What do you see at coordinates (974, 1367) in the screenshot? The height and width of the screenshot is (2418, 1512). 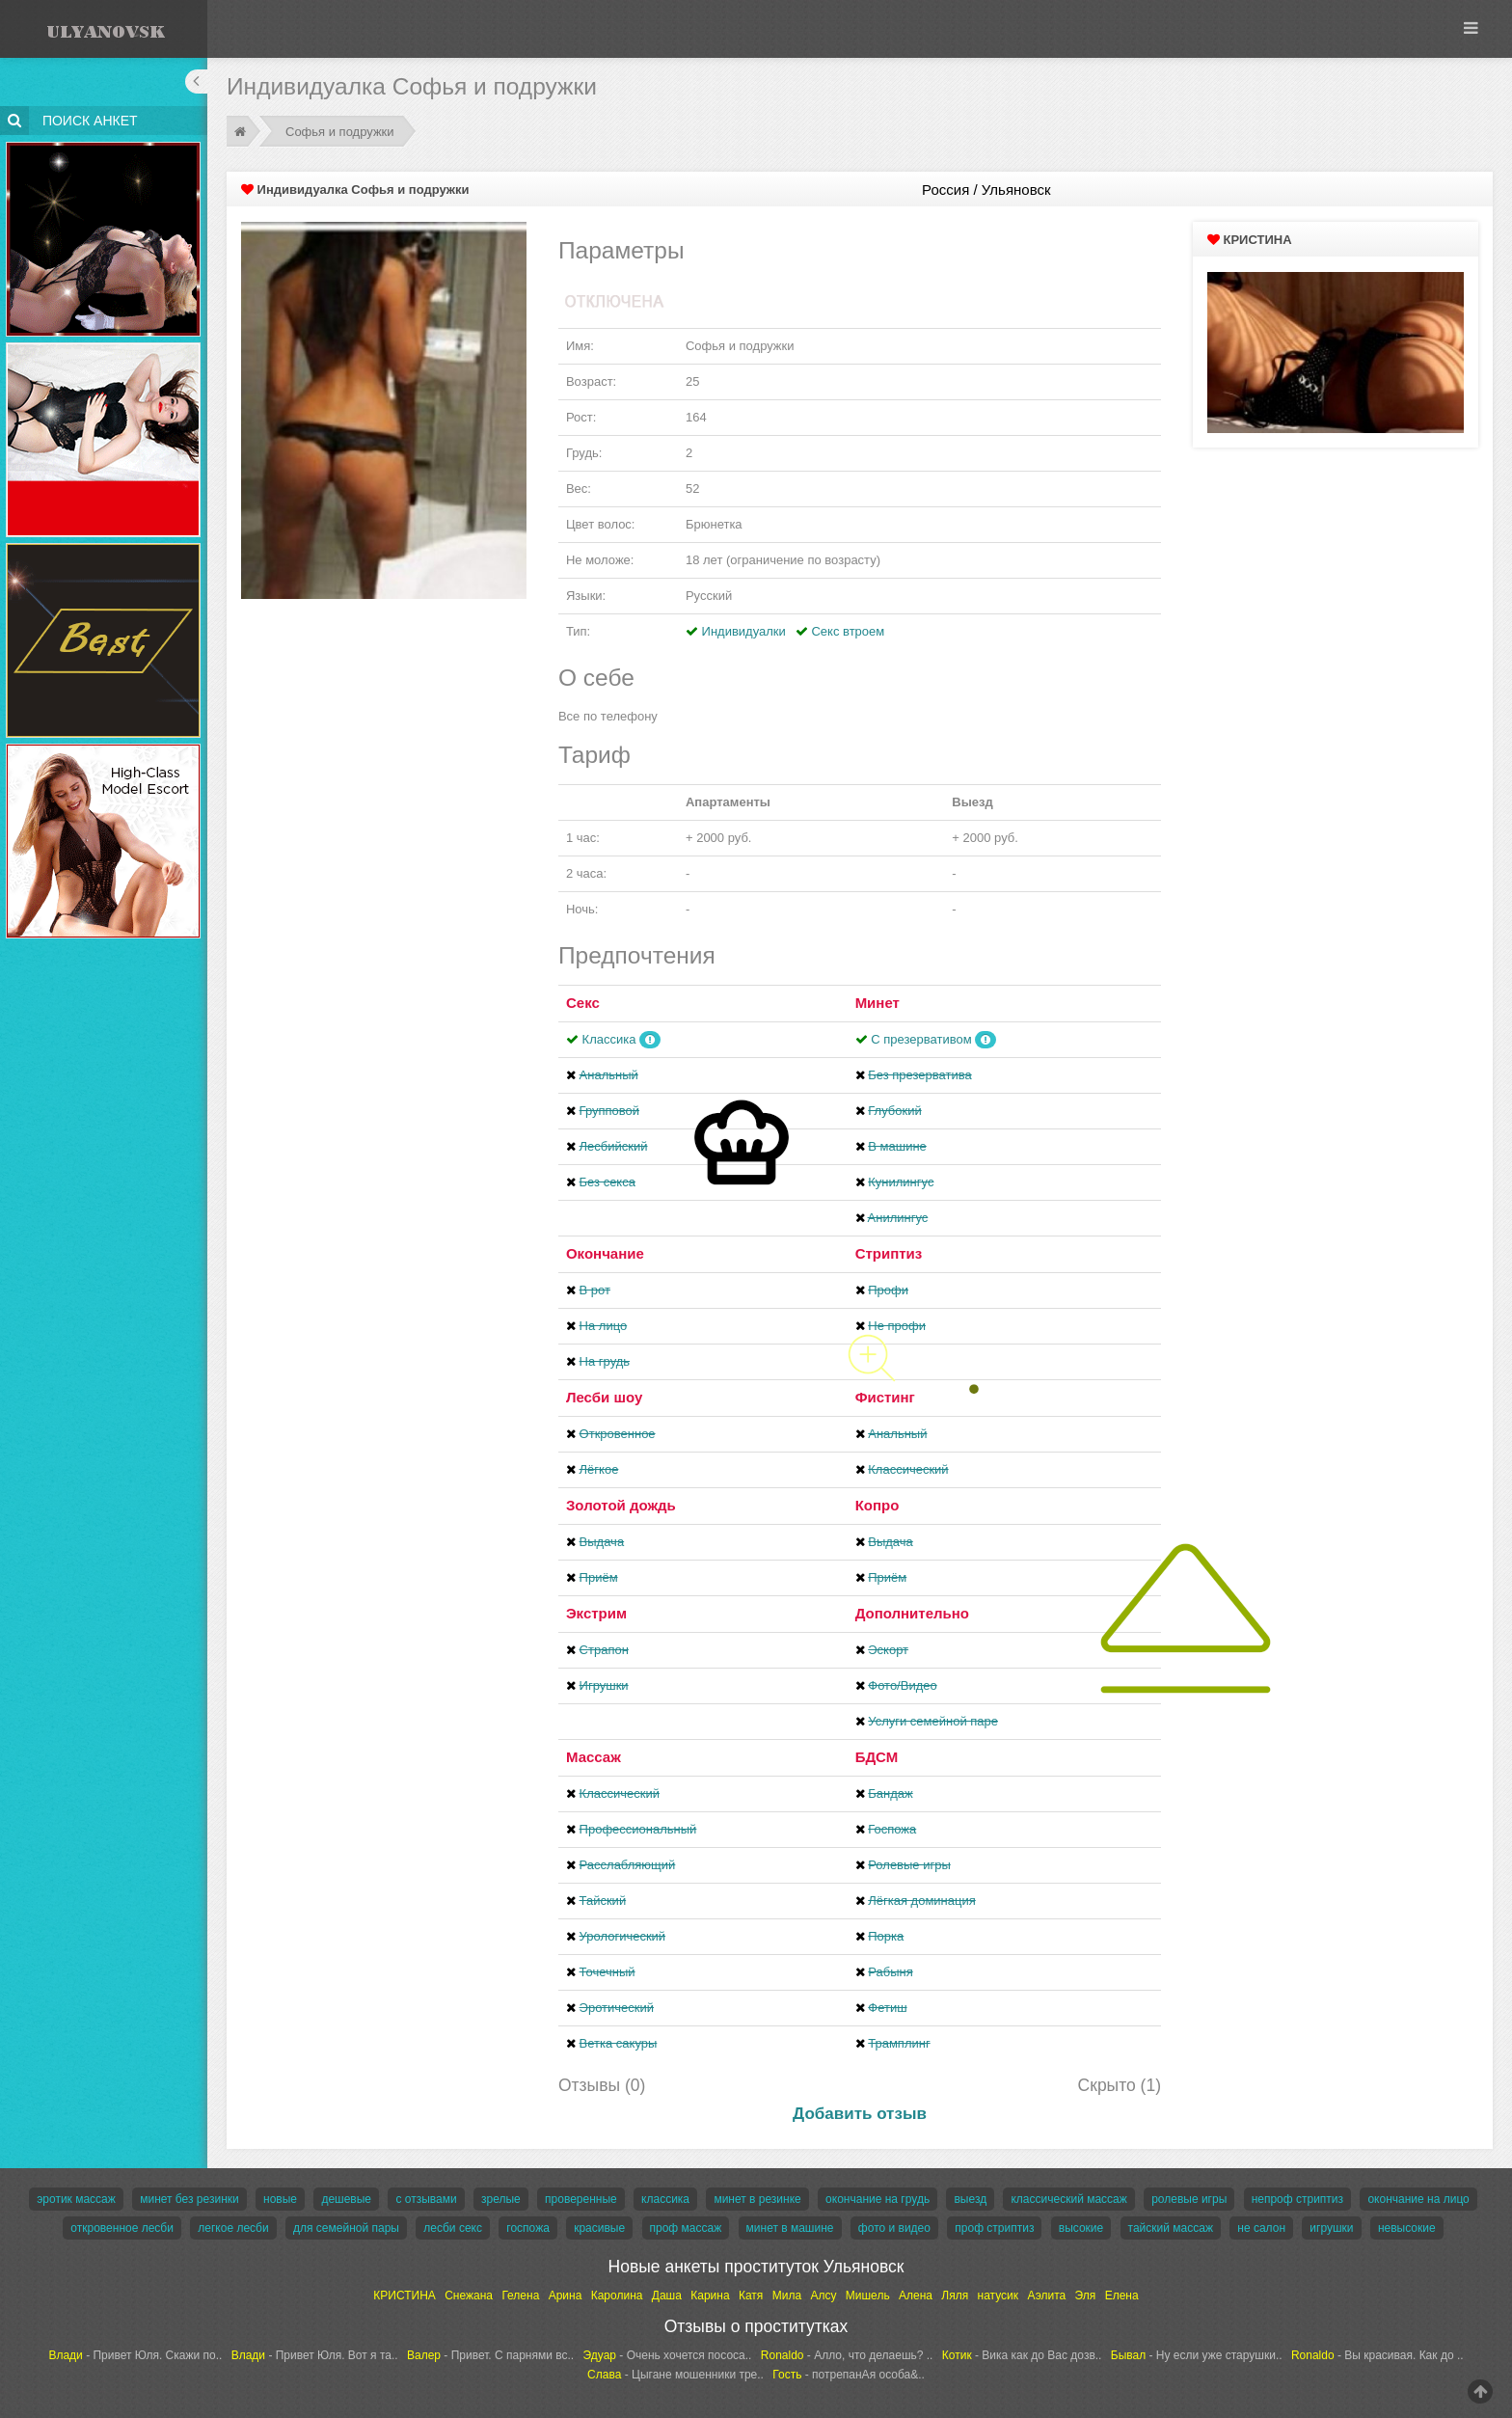 I see `indicates no wifi signal available` at bounding box center [974, 1367].